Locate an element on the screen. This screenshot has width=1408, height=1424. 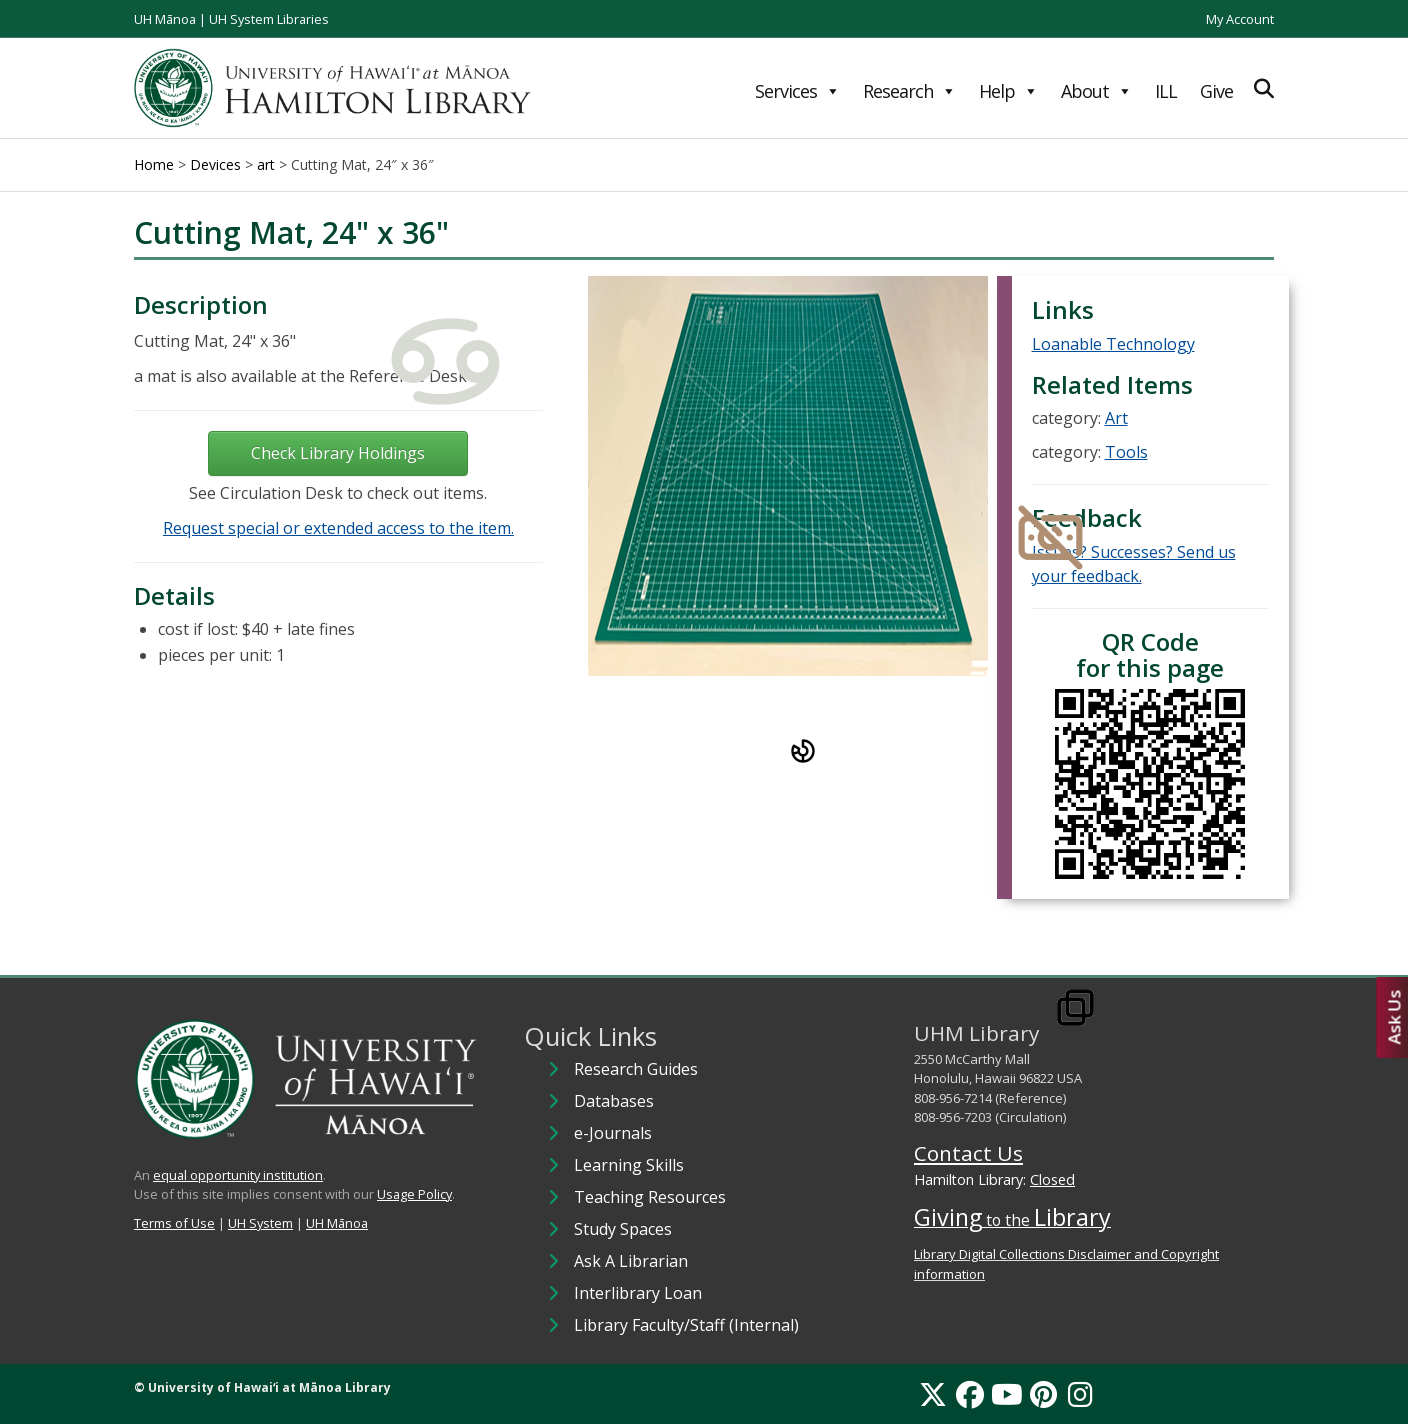
view analytics or statistics breakdown is located at coordinates (803, 751).